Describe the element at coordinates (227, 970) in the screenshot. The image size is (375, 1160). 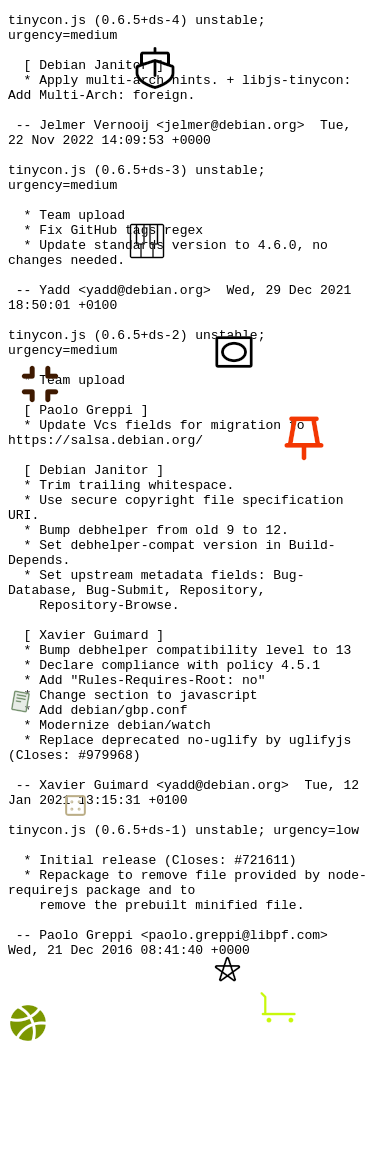
I see `select or apply a pentagram symbol` at that location.